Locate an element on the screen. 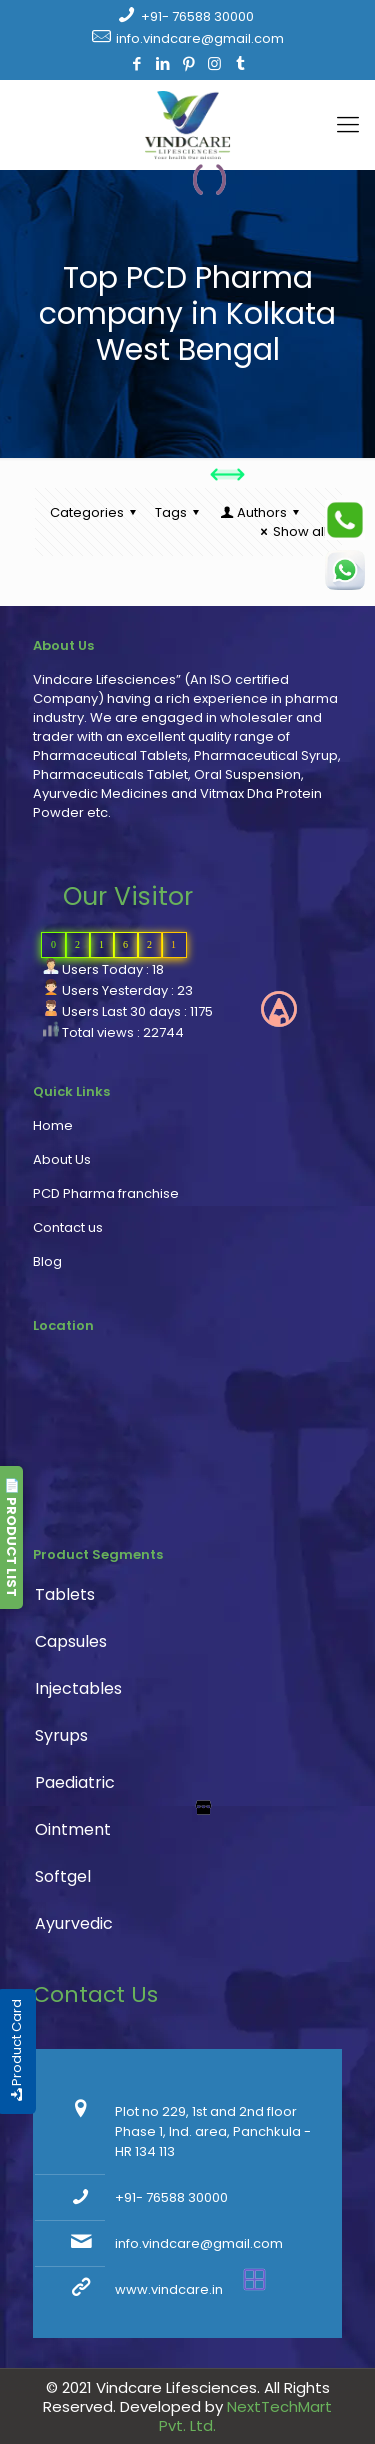 Image resolution: width=375 pixels, height=2444 pixels. browse or open the store is located at coordinates (203, 1807).